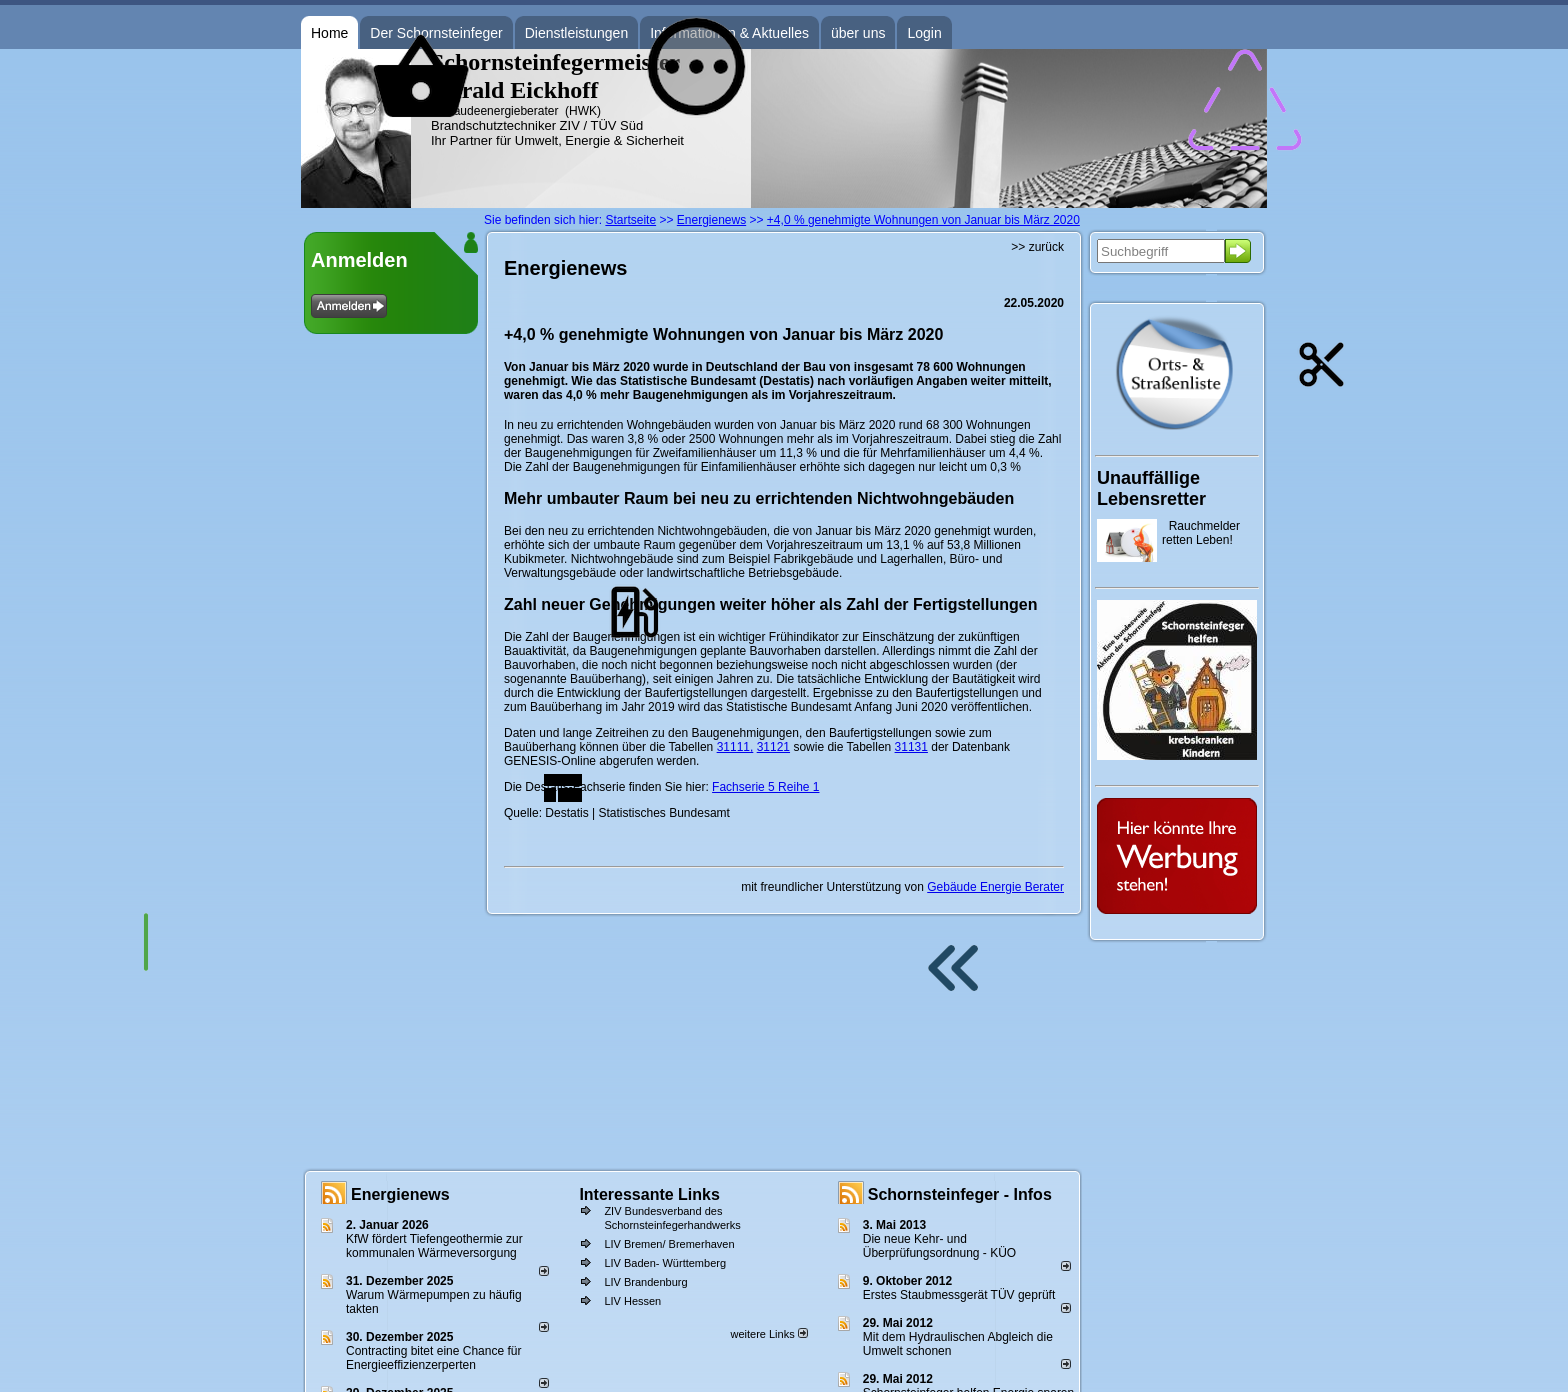 Image resolution: width=1568 pixels, height=1392 pixels. What do you see at coordinates (1245, 102) in the screenshot?
I see `indicates incomplete or pending status` at bounding box center [1245, 102].